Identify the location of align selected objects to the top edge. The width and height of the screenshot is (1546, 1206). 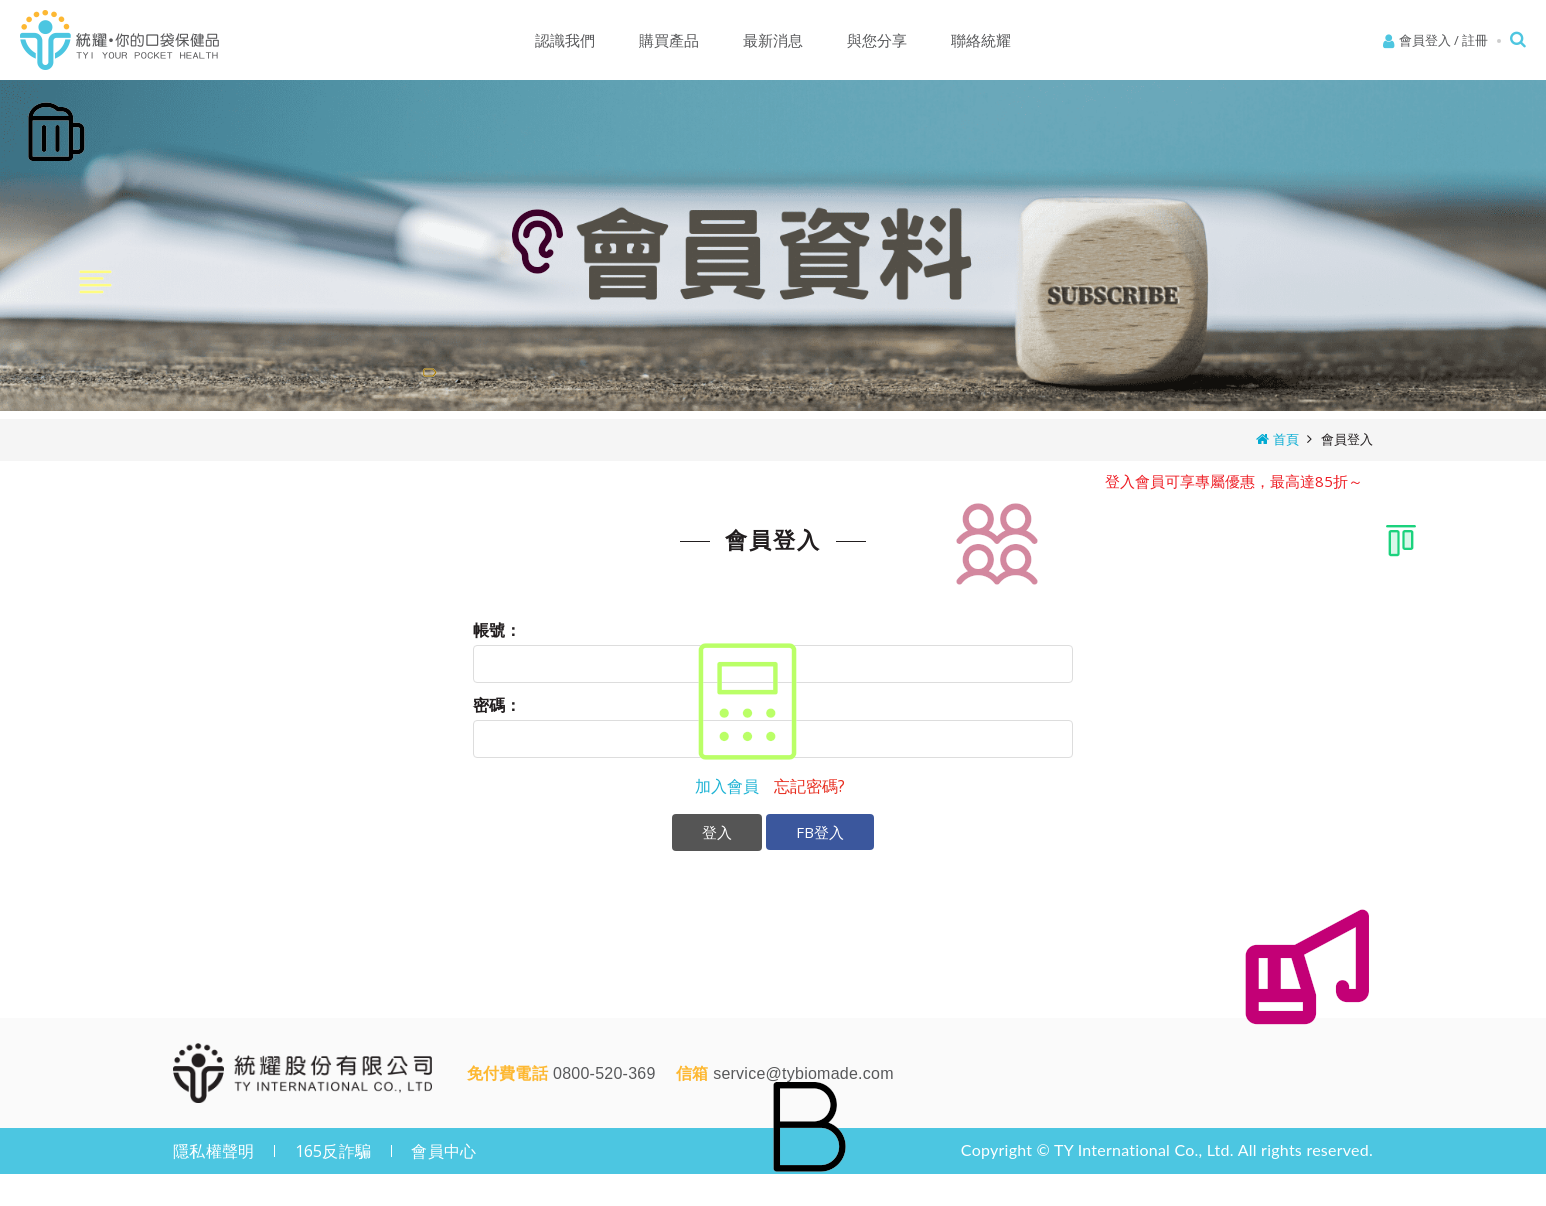
(1401, 540).